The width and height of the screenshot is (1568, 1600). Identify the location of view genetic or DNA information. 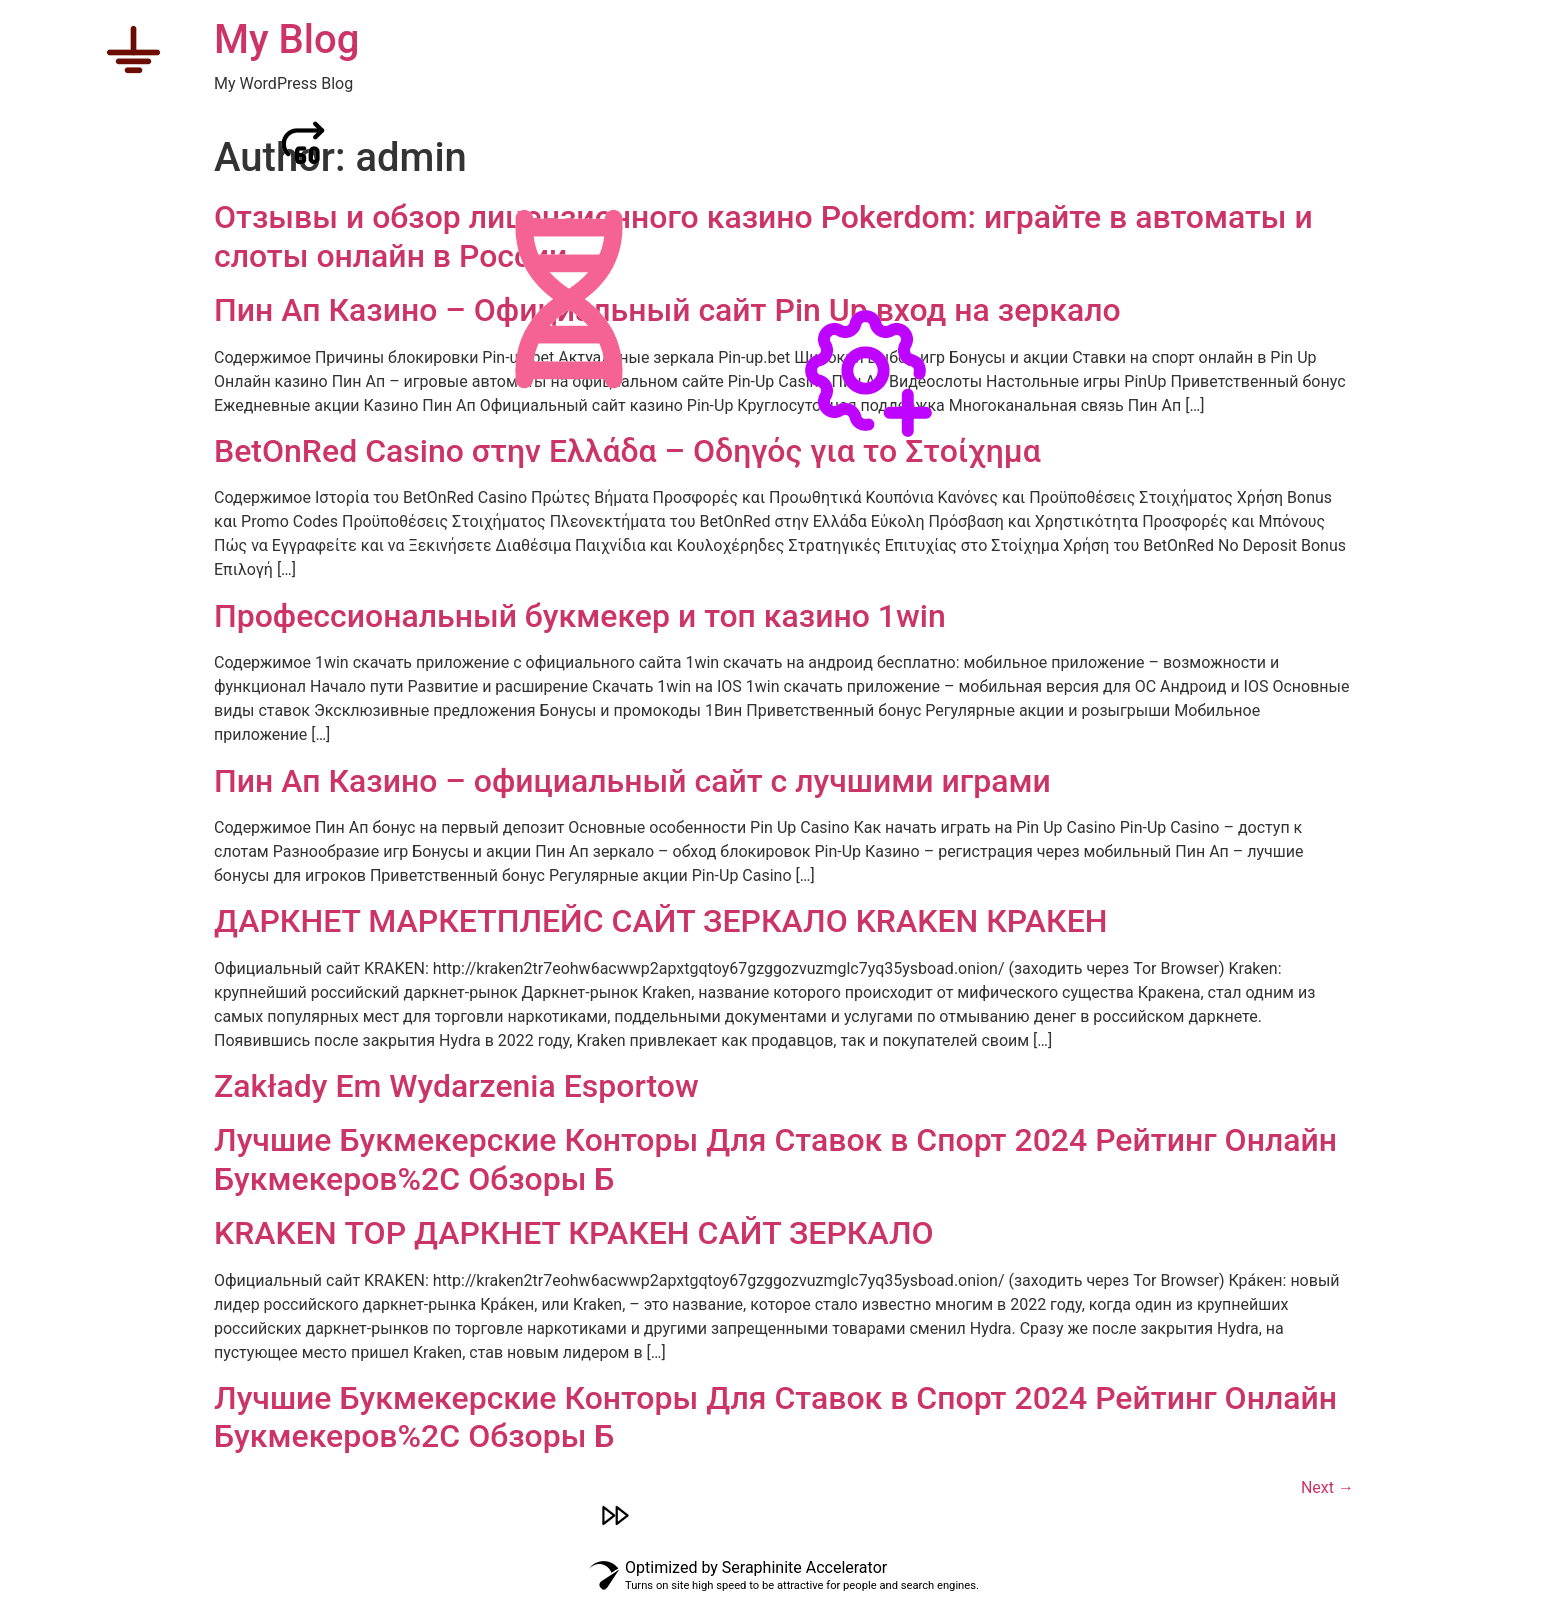
(569, 299).